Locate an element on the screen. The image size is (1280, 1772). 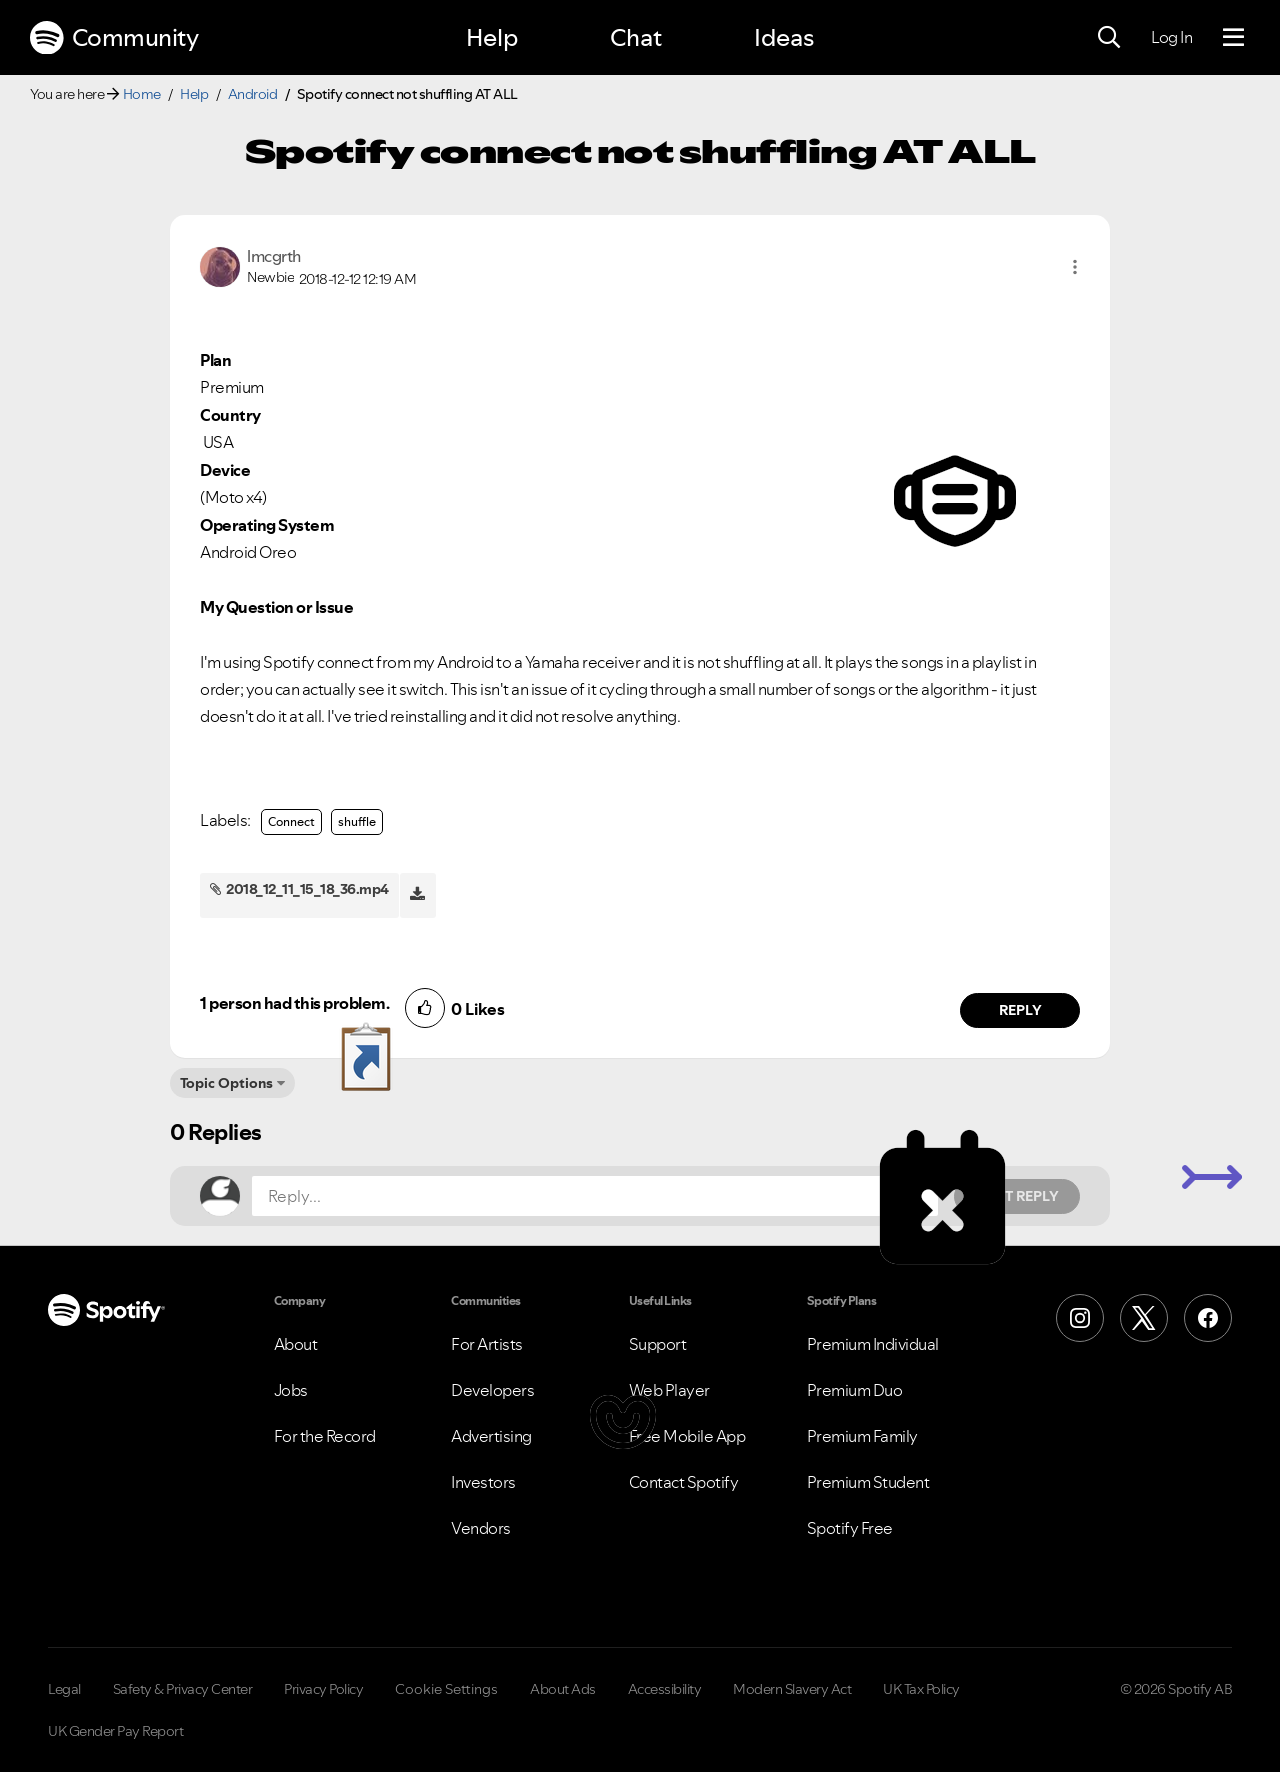
clipboard containing a shortcut or alias is located at coordinates (366, 1057).